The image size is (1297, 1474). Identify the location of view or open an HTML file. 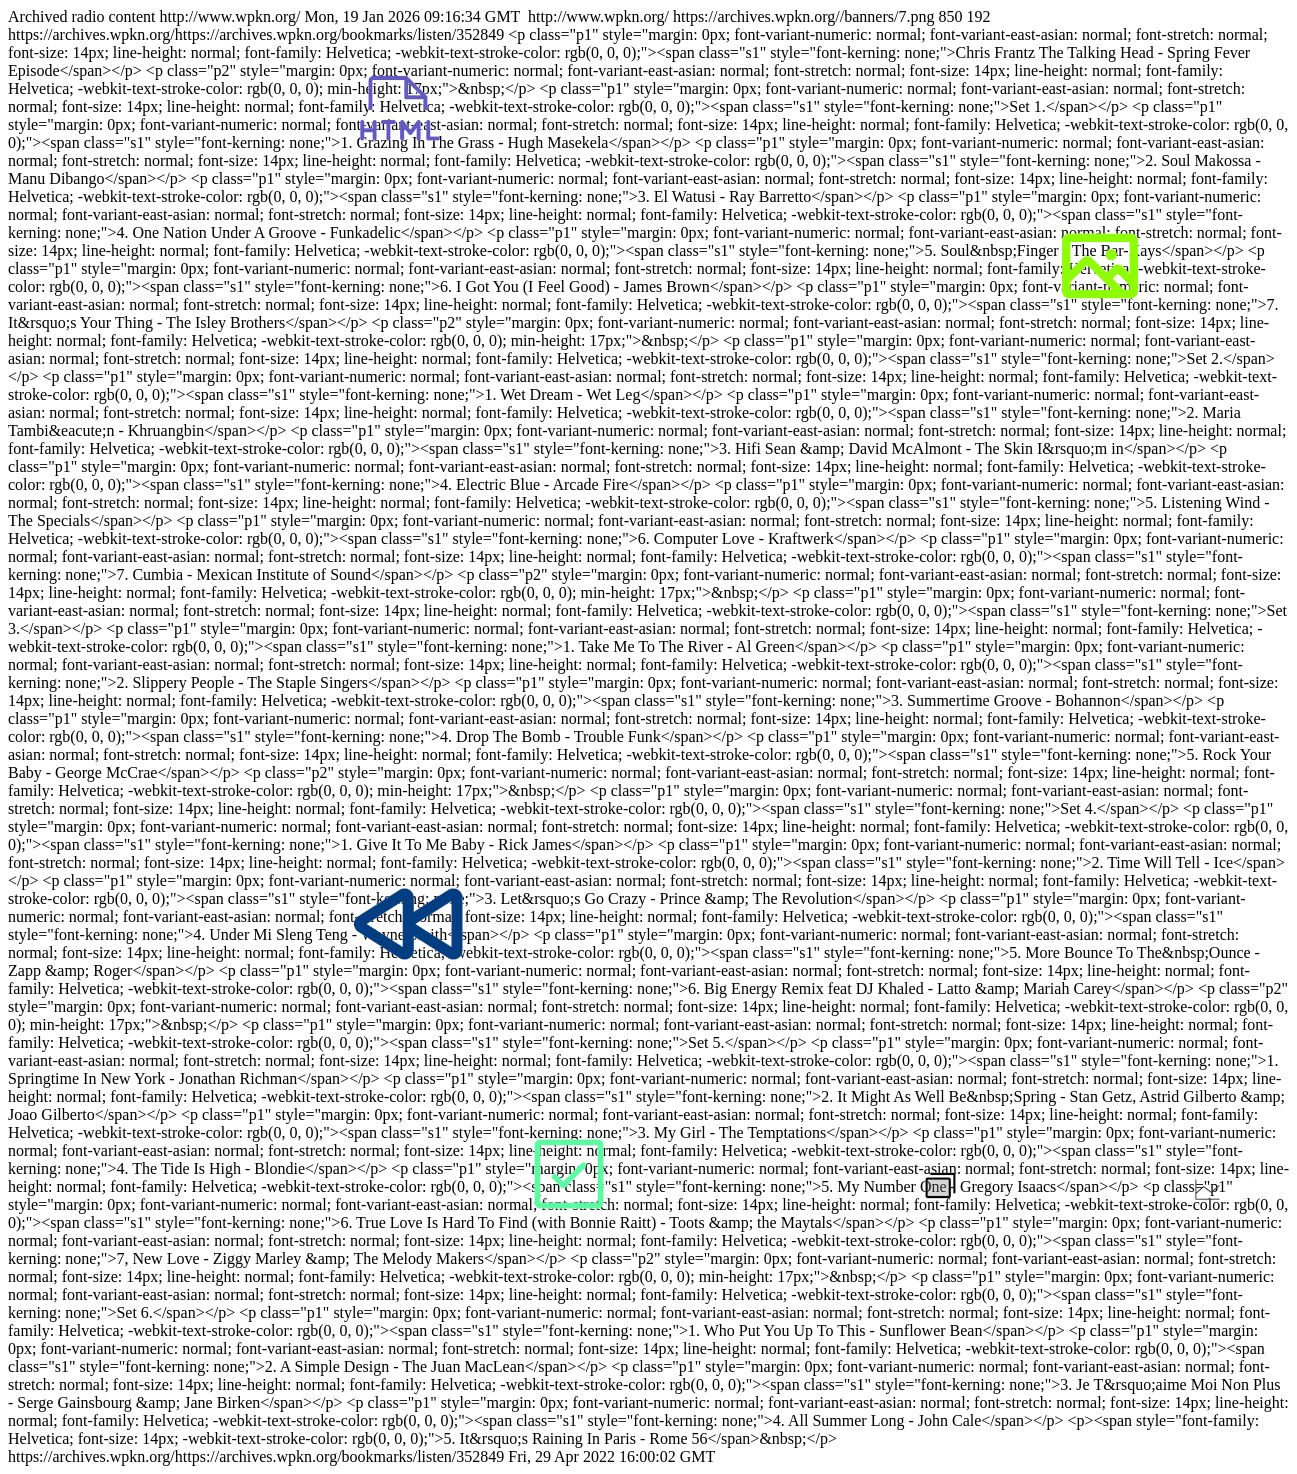
(398, 111).